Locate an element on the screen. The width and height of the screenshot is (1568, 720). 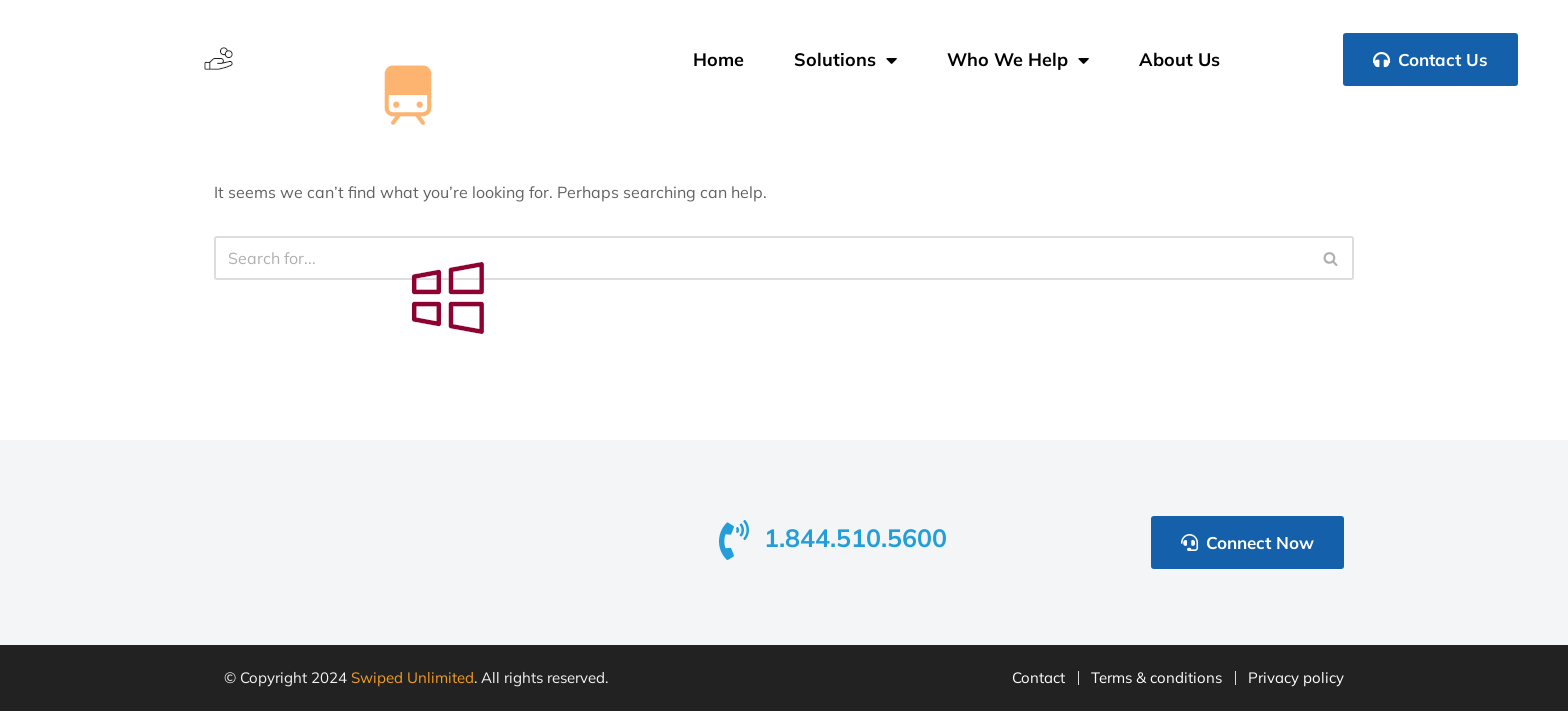
access train schedules or rail services is located at coordinates (408, 93).